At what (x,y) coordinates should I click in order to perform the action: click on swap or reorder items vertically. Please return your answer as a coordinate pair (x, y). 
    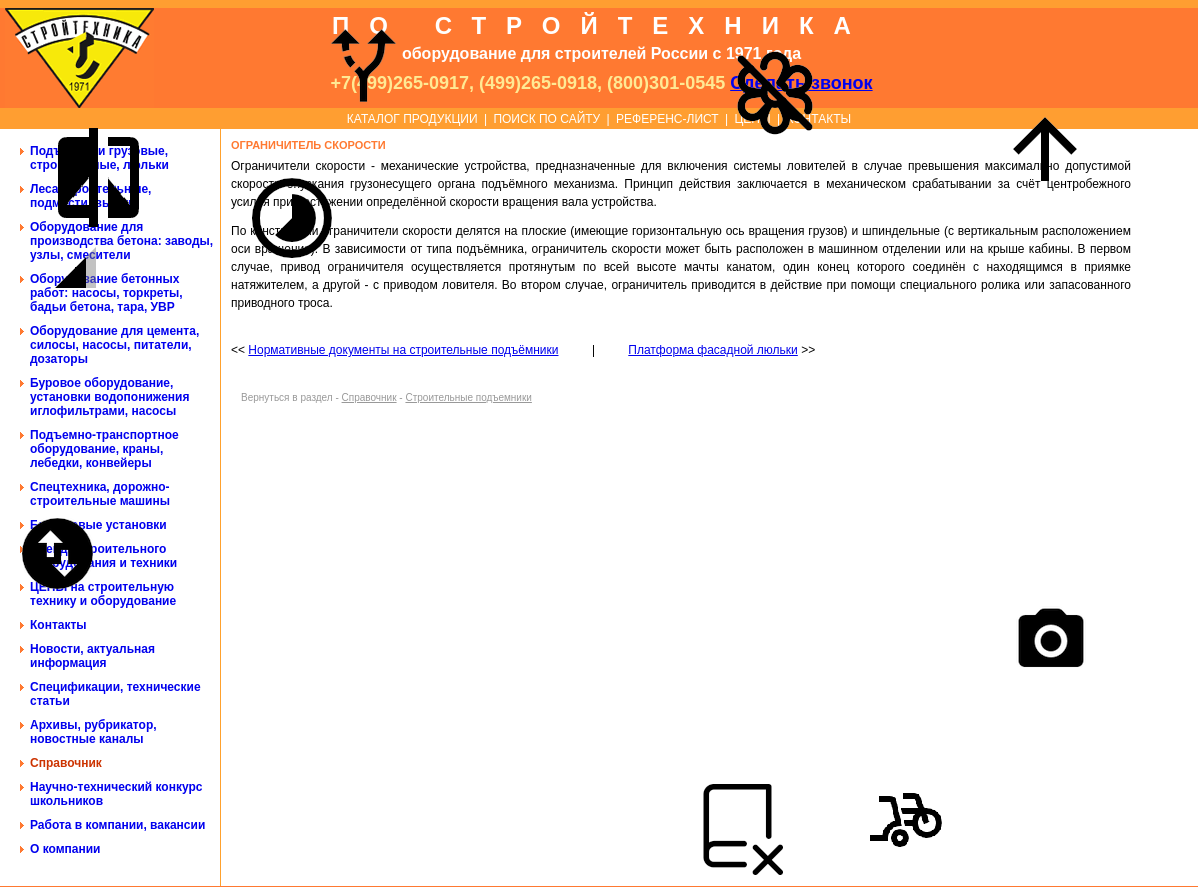
    Looking at the image, I should click on (57, 553).